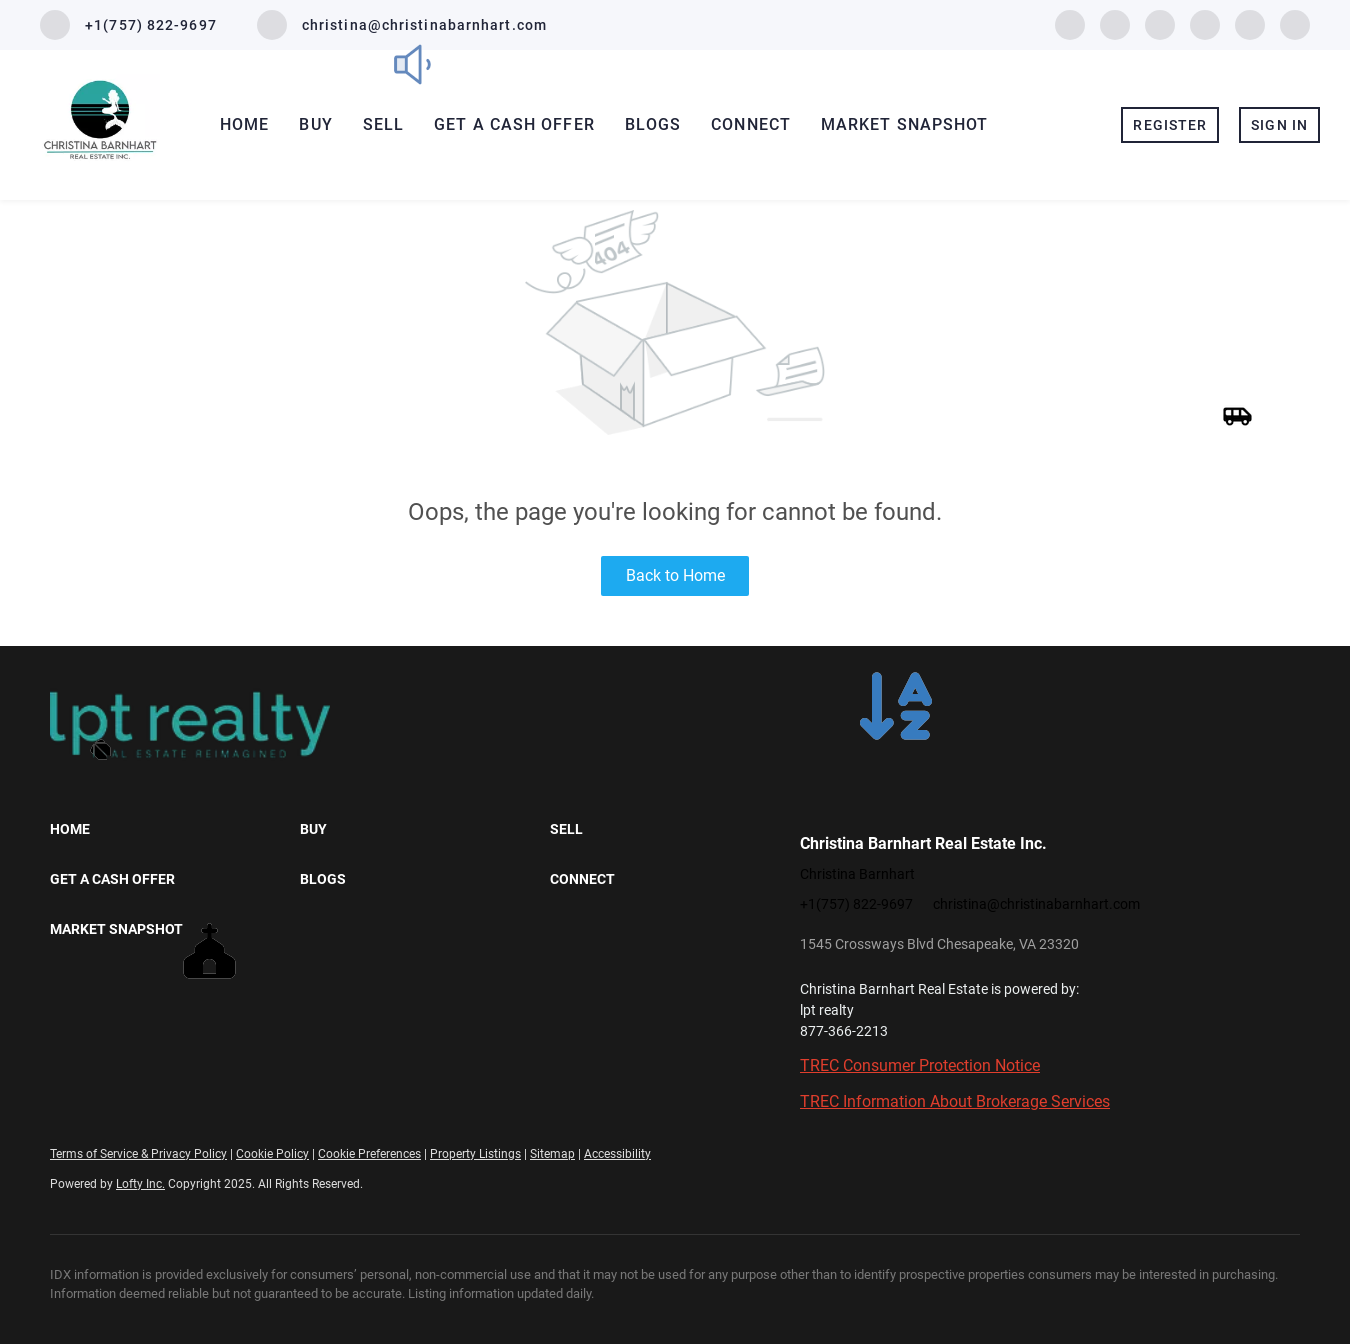  What do you see at coordinates (896, 706) in the screenshot?
I see `sort list alphabetically A to Z` at bounding box center [896, 706].